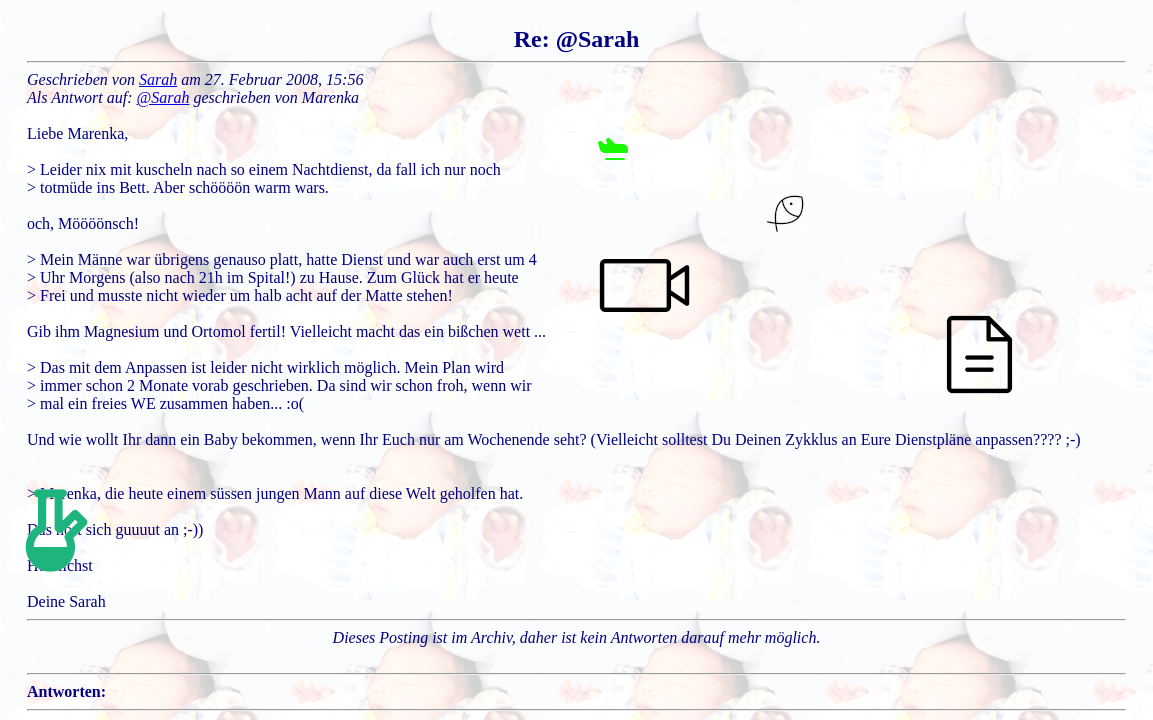 The height and width of the screenshot is (720, 1153). Describe the element at coordinates (979, 354) in the screenshot. I see `view document or text file` at that location.